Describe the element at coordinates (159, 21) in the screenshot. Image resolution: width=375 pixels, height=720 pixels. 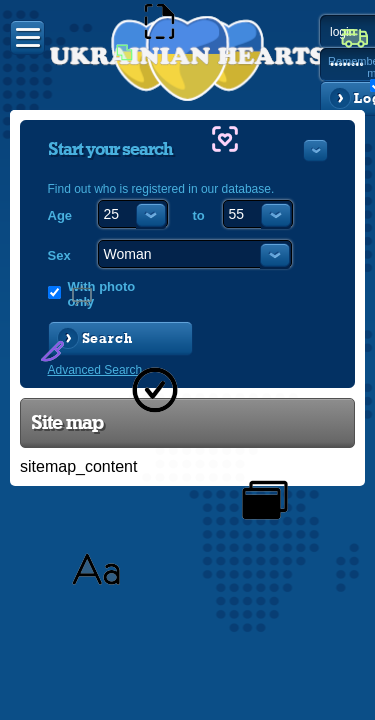
I see `a draft or unsaved file` at that location.